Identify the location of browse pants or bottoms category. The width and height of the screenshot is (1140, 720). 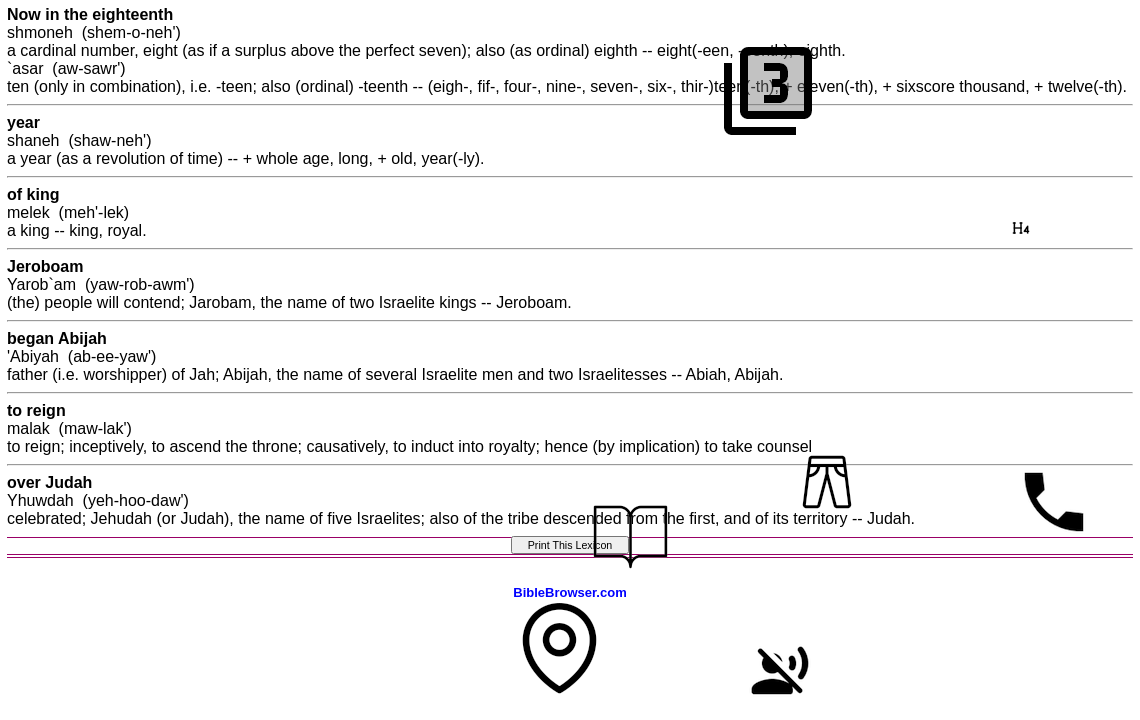
(827, 482).